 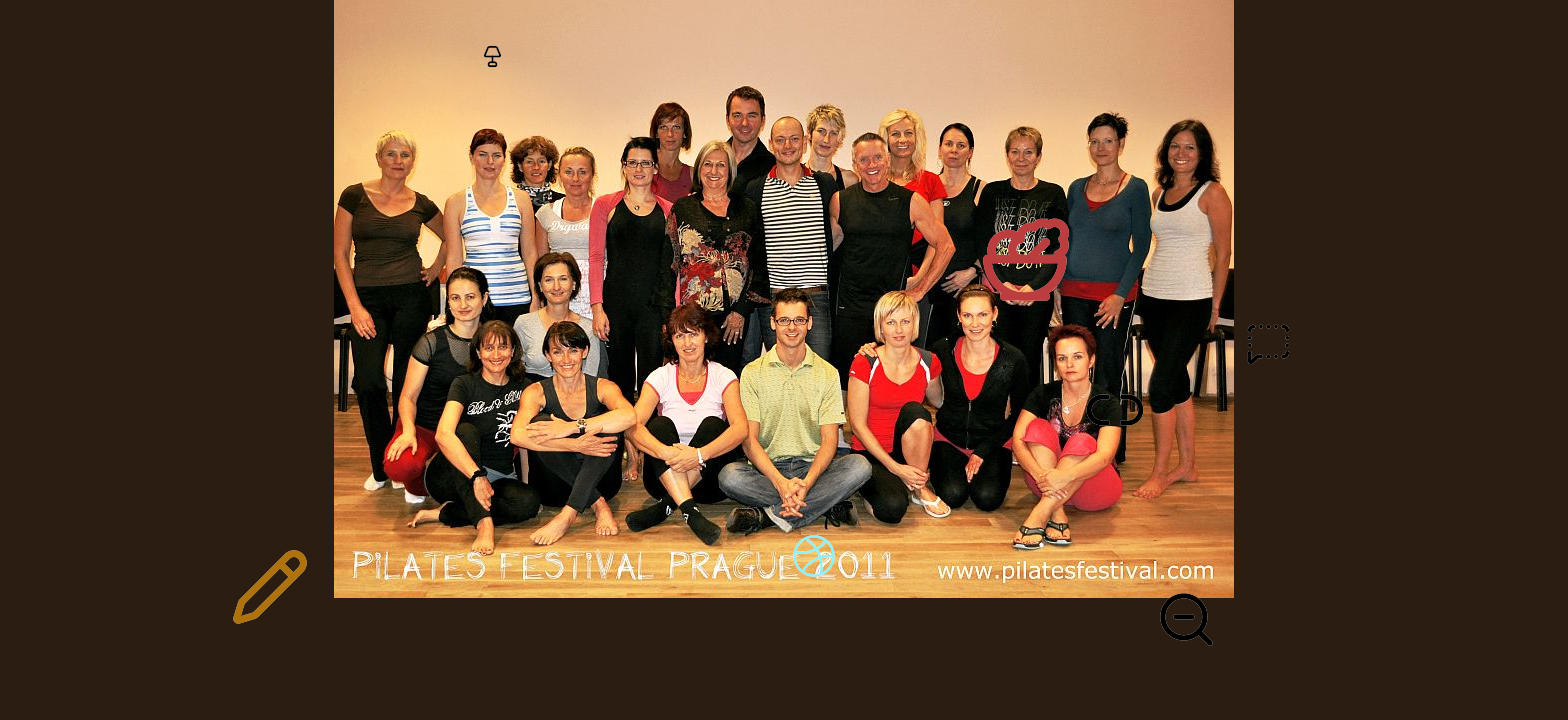 What do you see at coordinates (1025, 259) in the screenshot?
I see `browse healthy food options` at bounding box center [1025, 259].